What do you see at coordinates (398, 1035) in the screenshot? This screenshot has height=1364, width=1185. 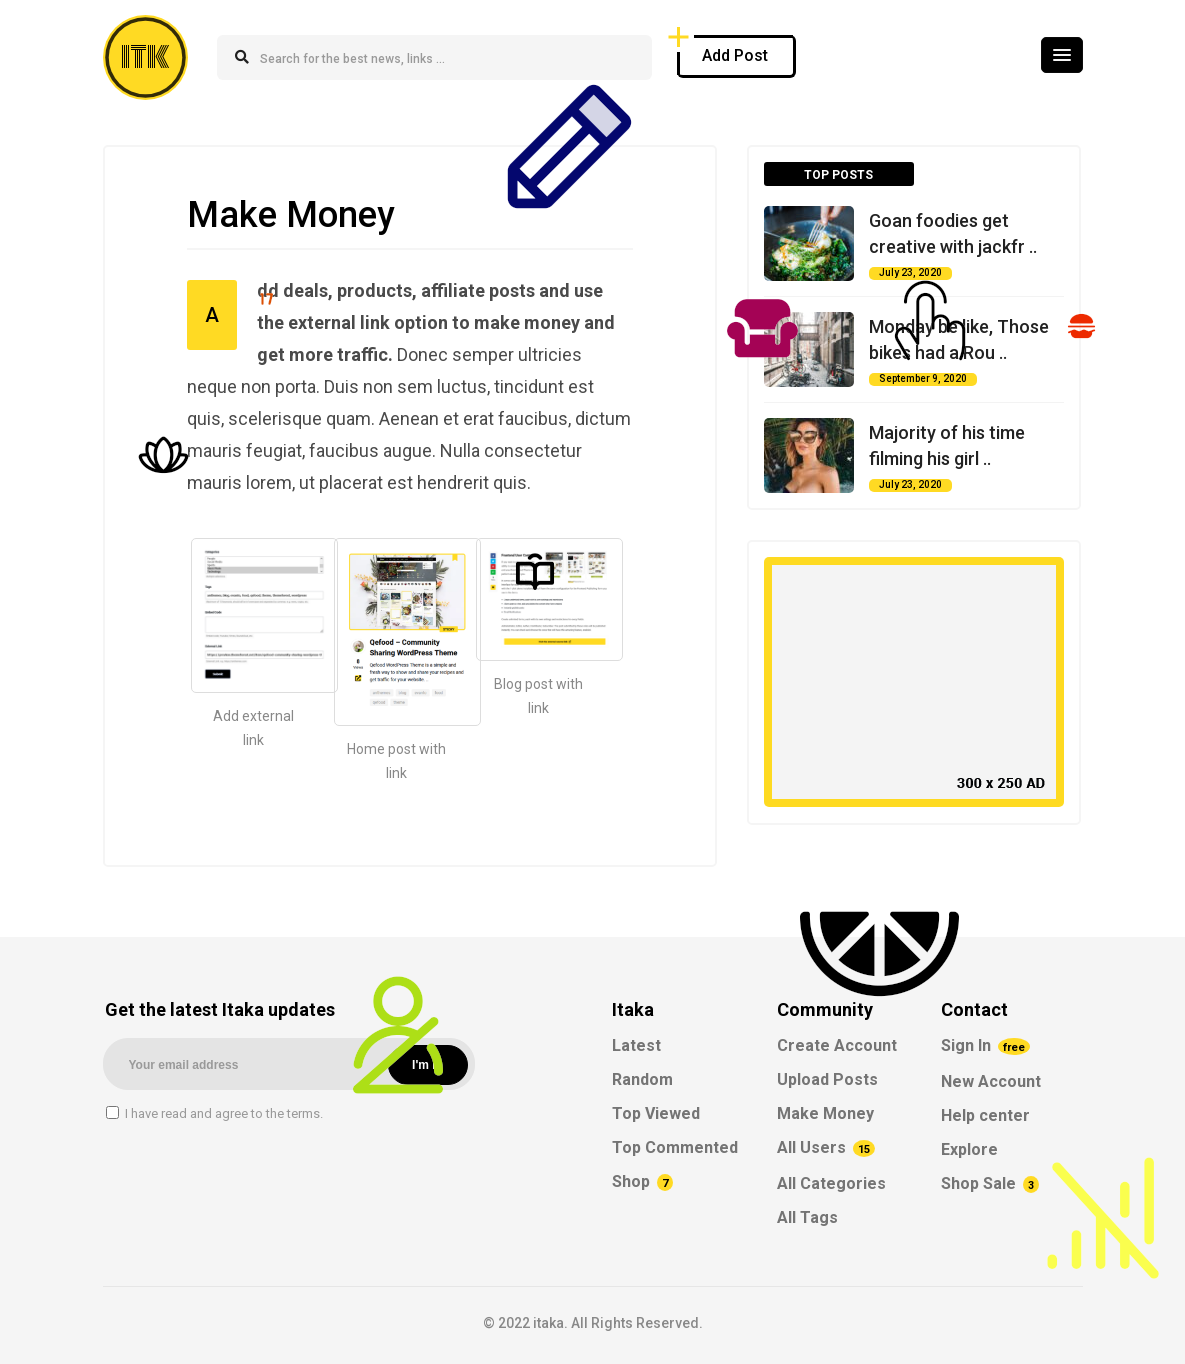 I see `fasten seatbelt reminder` at bounding box center [398, 1035].